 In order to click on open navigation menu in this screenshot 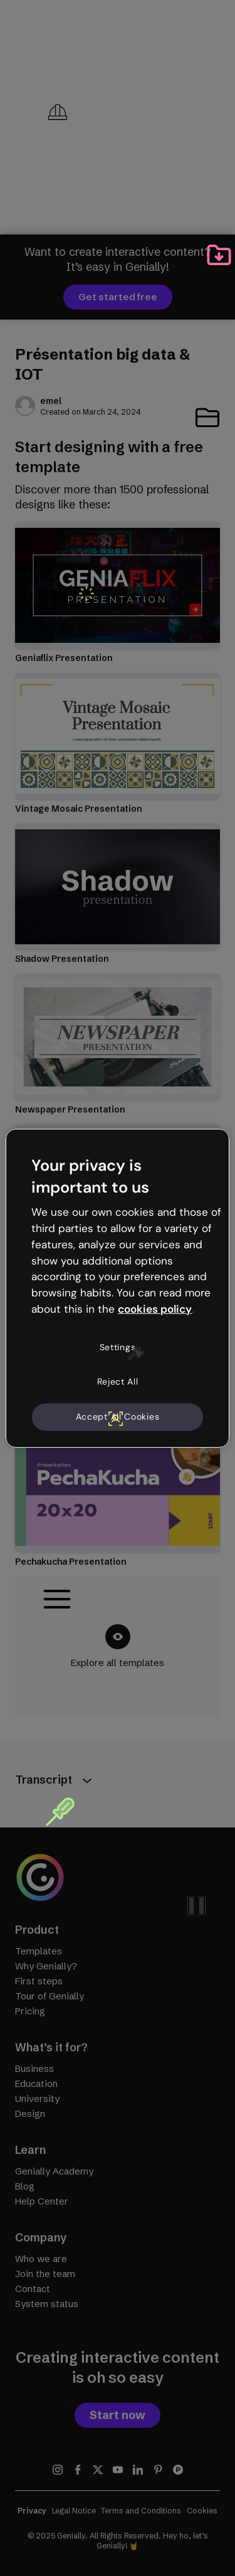, I will do `click(57, 1599)`.